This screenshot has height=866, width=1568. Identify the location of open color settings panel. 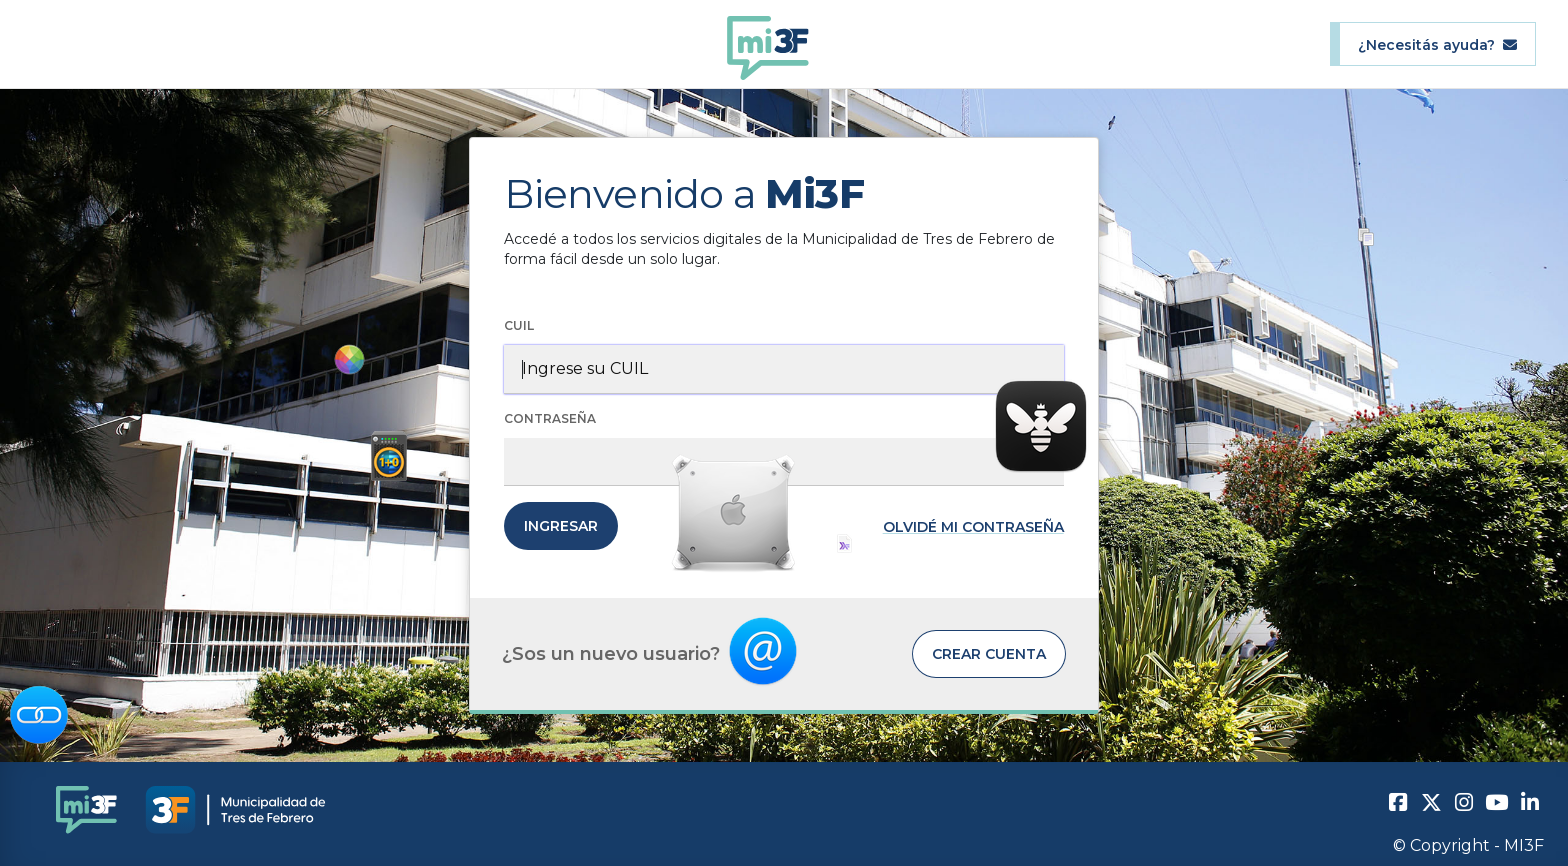
(349, 359).